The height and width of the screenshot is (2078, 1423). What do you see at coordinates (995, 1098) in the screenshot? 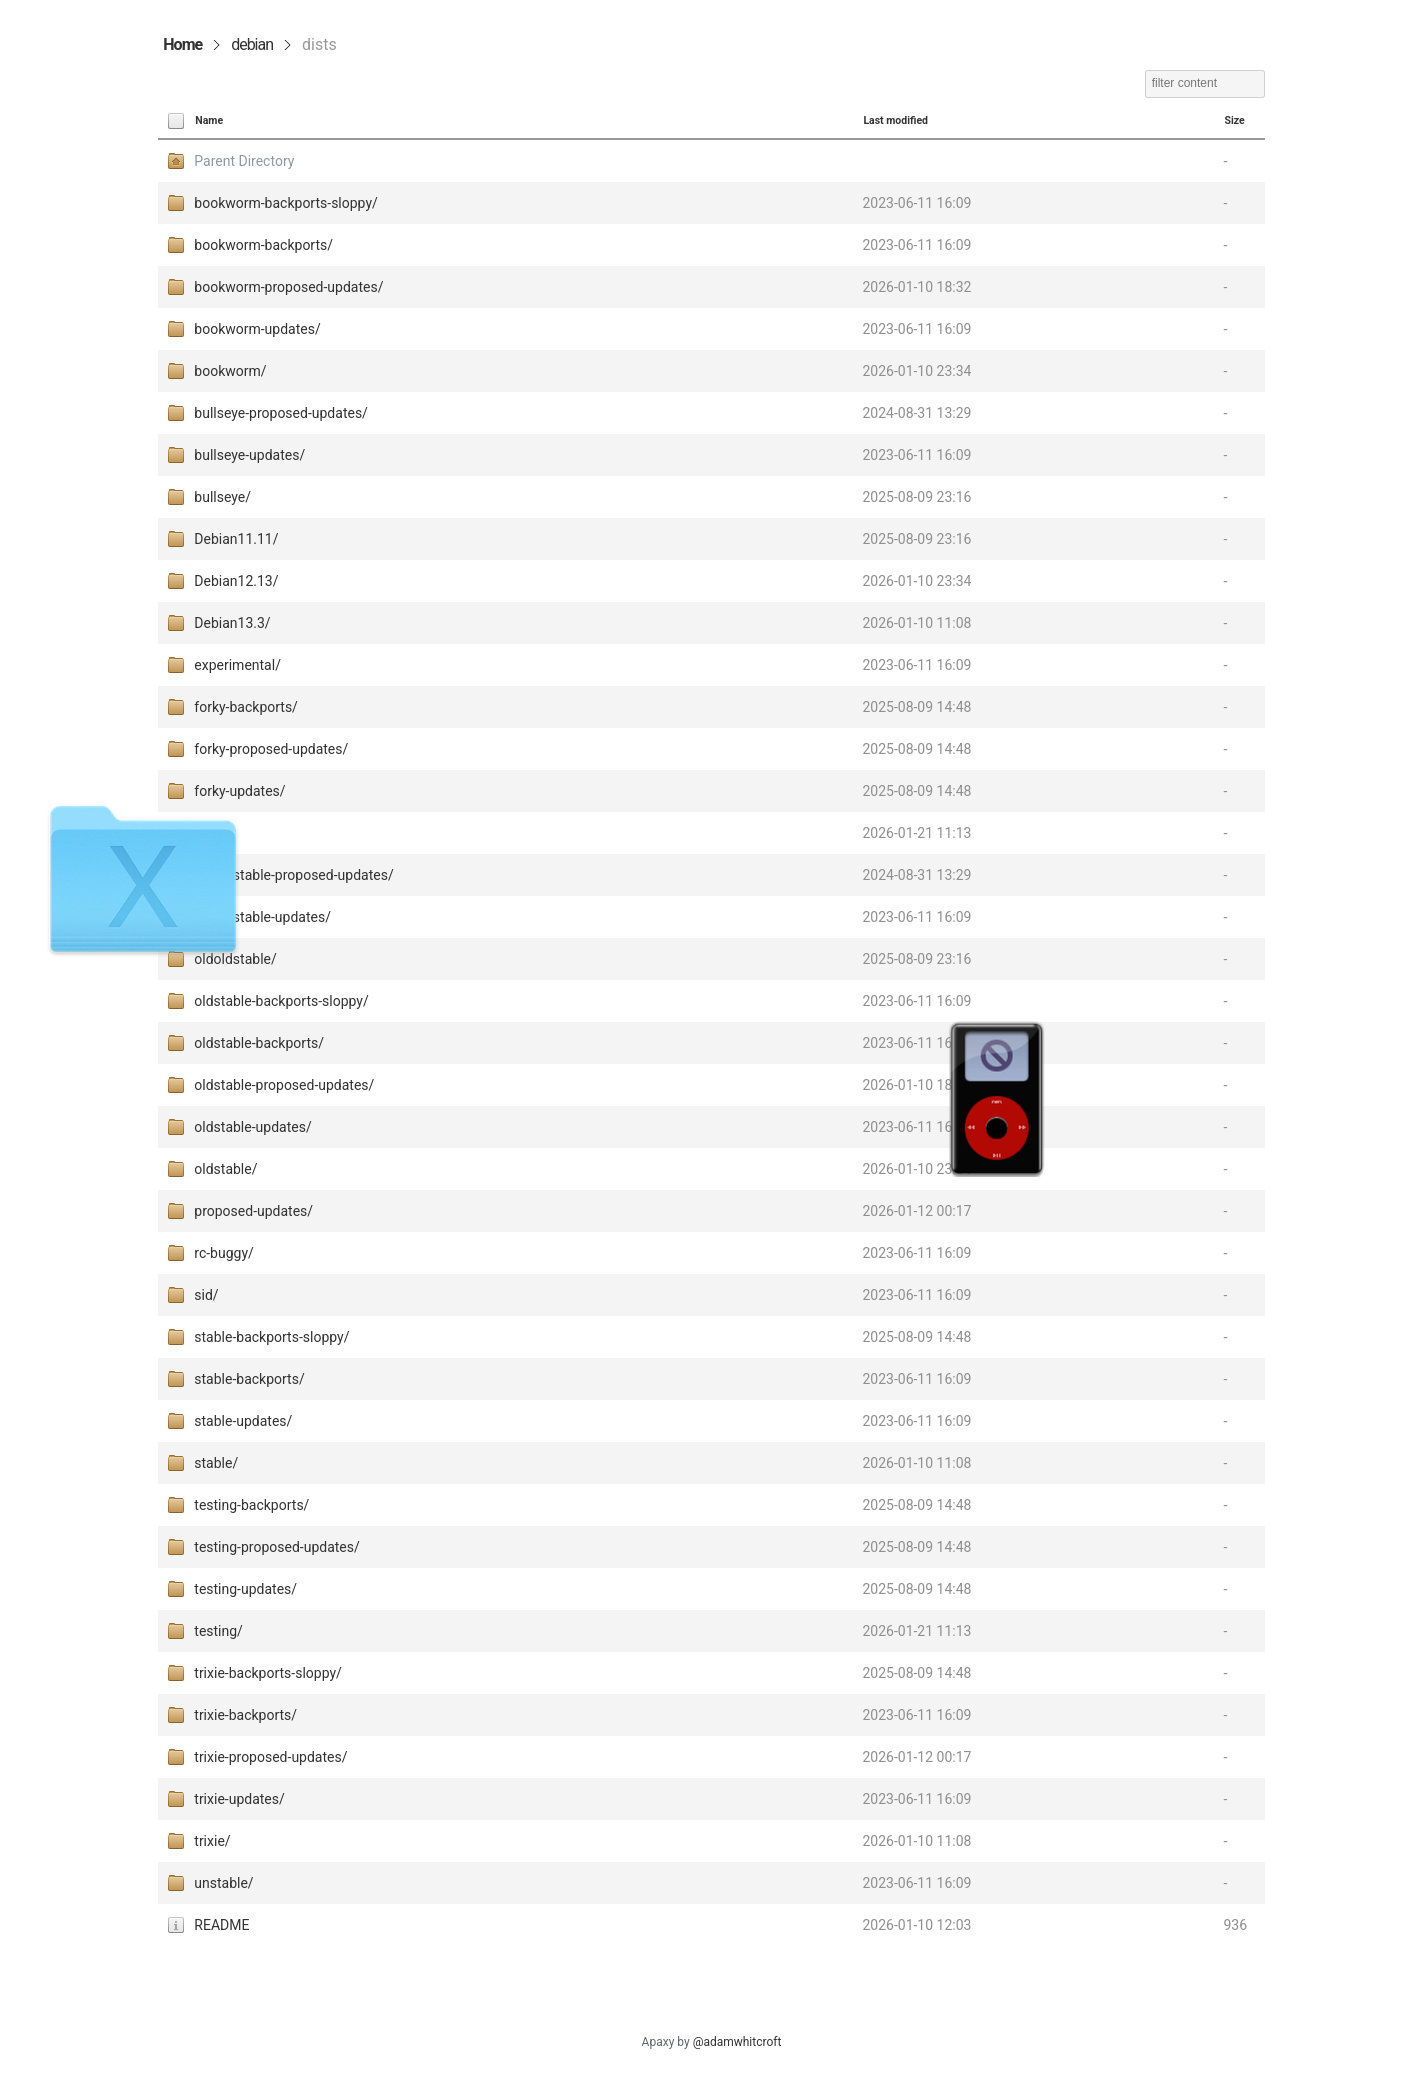
I see `iPod device with sync disabled or unavailable` at bounding box center [995, 1098].